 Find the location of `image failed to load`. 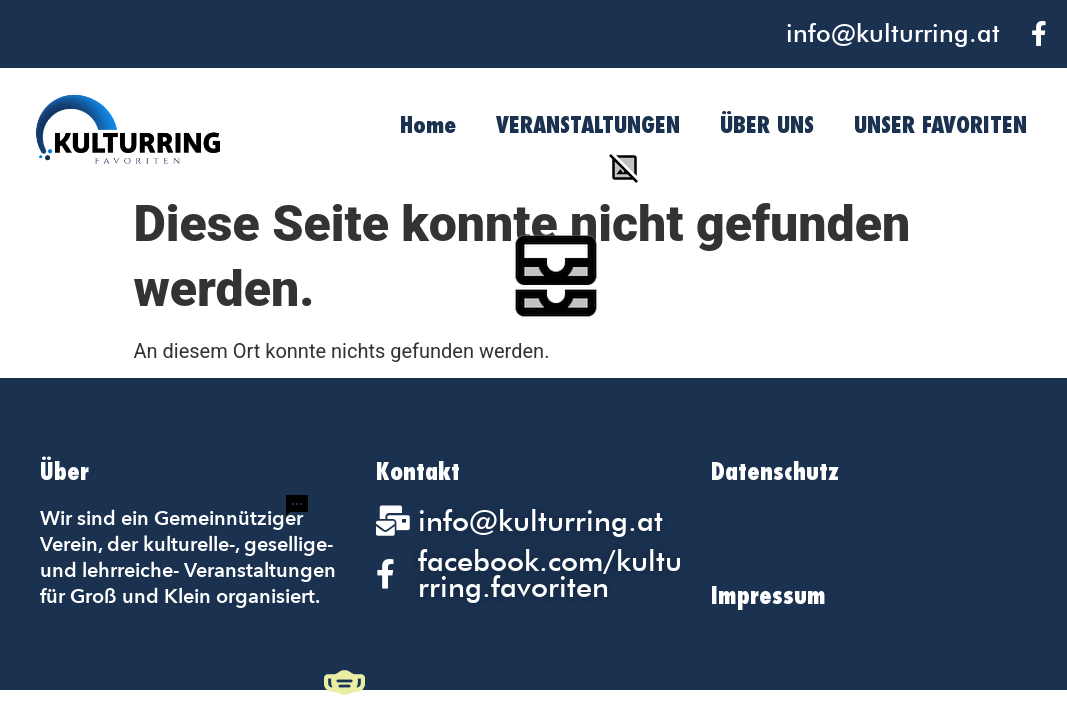

image failed to load is located at coordinates (624, 167).